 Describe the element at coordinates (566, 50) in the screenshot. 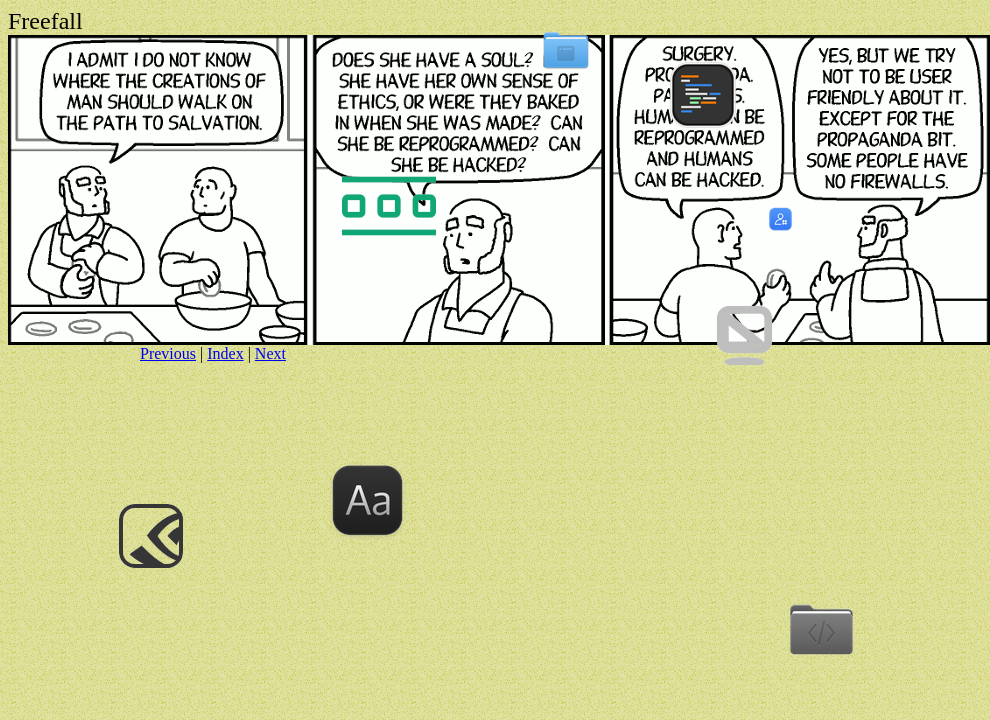

I see `open web design projects folder` at that location.